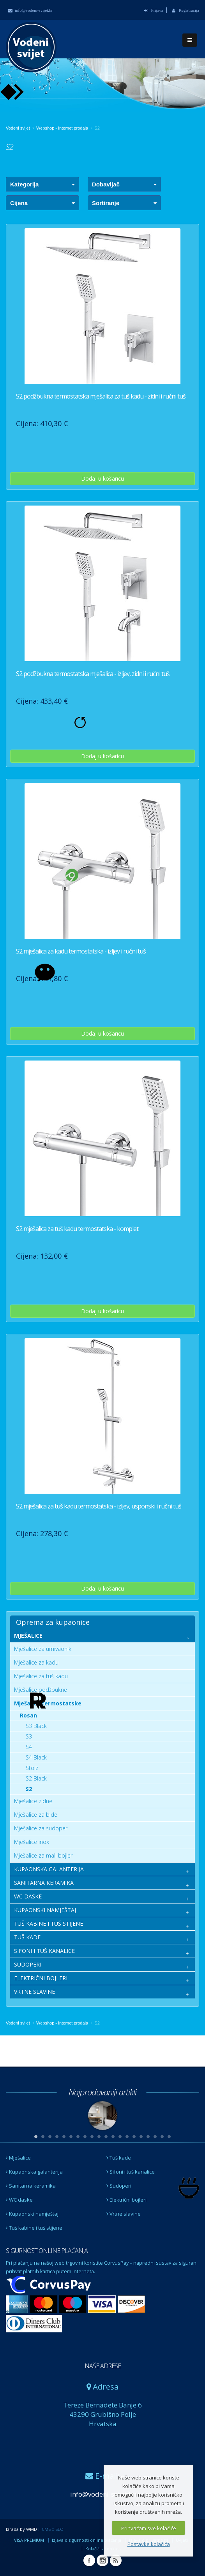 The height and width of the screenshot is (2576, 205). I want to click on open AnyDesk remote desktop application, so click(12, 92).